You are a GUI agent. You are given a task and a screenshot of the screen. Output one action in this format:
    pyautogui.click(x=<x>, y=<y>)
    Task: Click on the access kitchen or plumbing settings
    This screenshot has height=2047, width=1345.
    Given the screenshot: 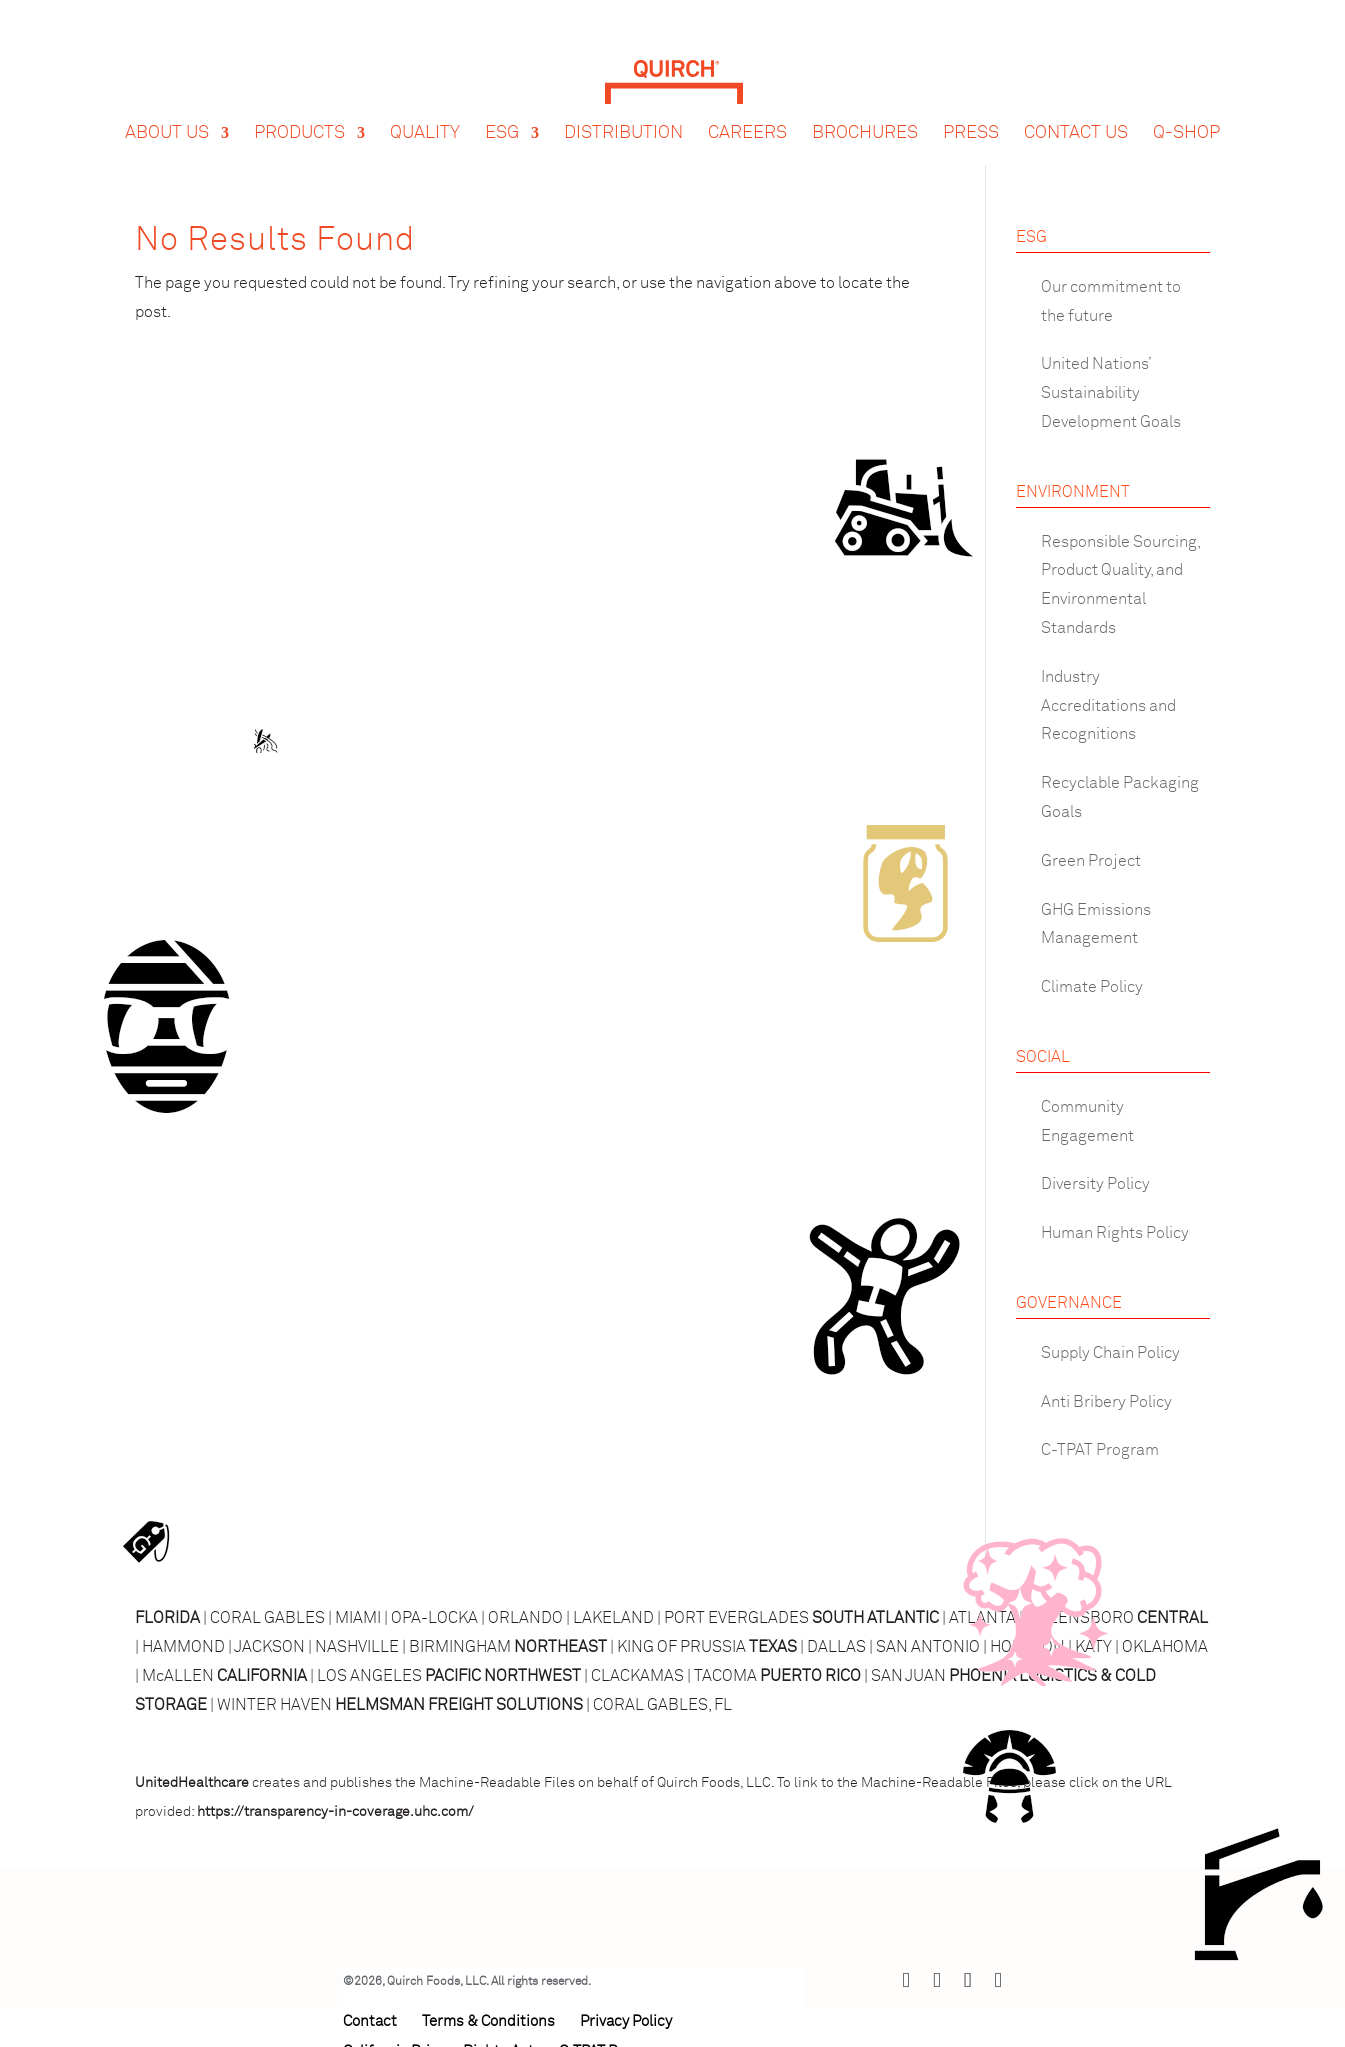 What is the action you would take?
    pyautogui.click(x=1262, y=1887)
    